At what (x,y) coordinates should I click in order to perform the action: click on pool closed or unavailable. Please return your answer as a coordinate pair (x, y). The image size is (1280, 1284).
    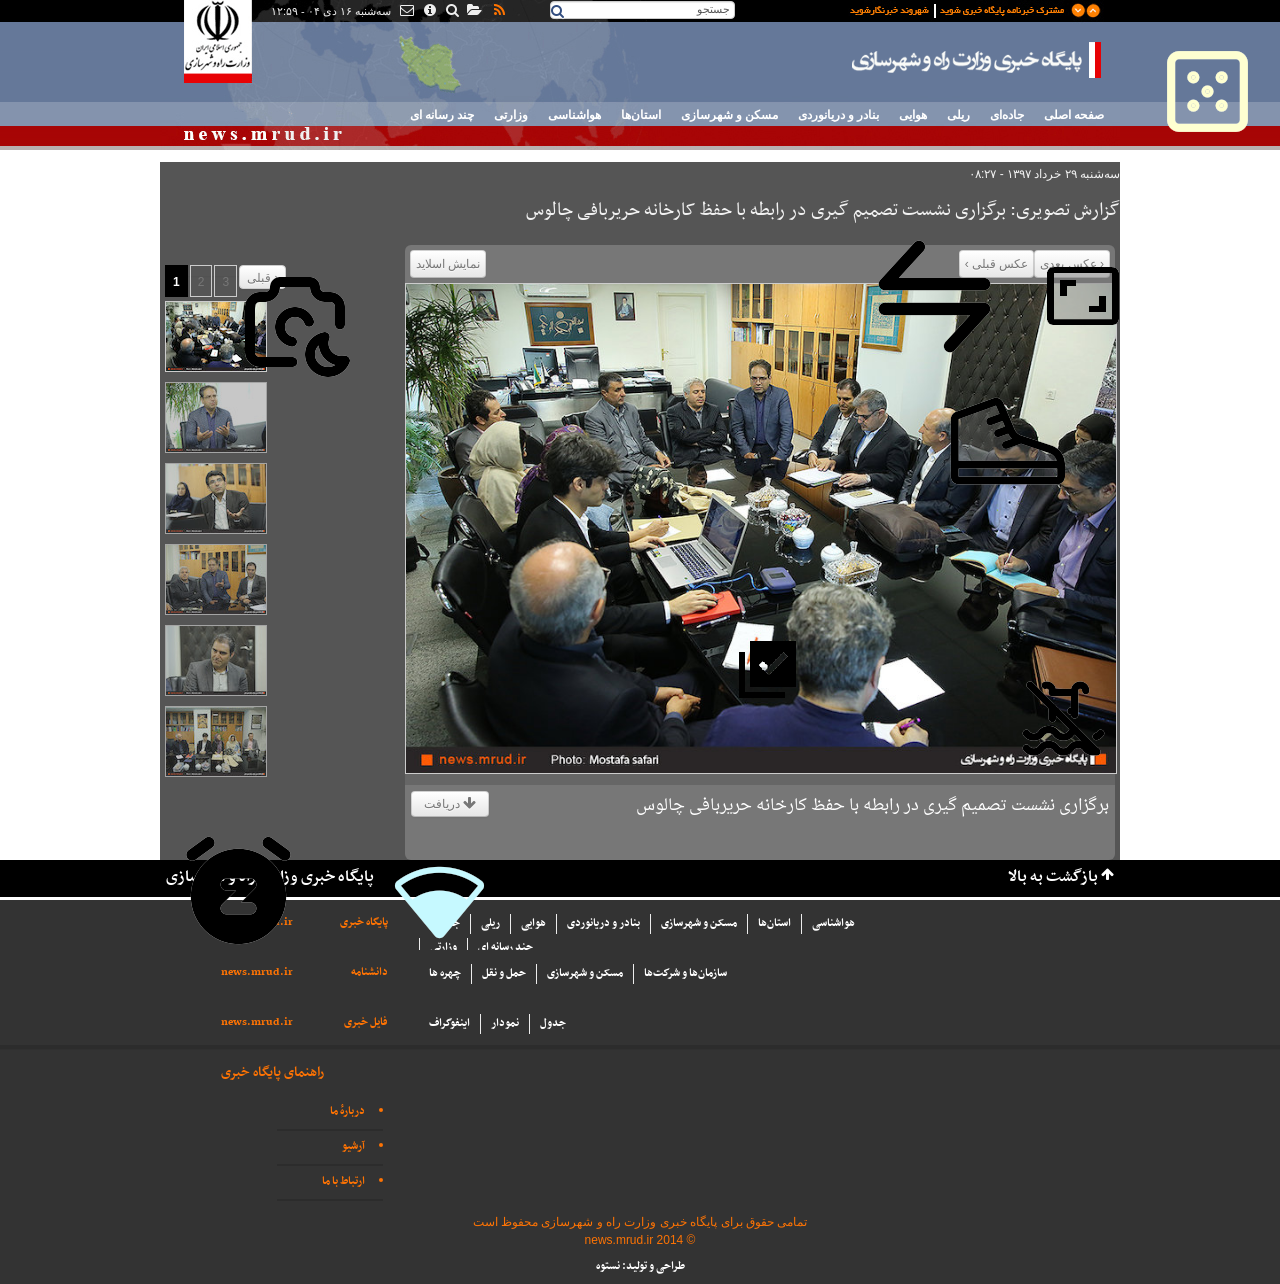
    Looking at the image, I should click on (1063, 718).